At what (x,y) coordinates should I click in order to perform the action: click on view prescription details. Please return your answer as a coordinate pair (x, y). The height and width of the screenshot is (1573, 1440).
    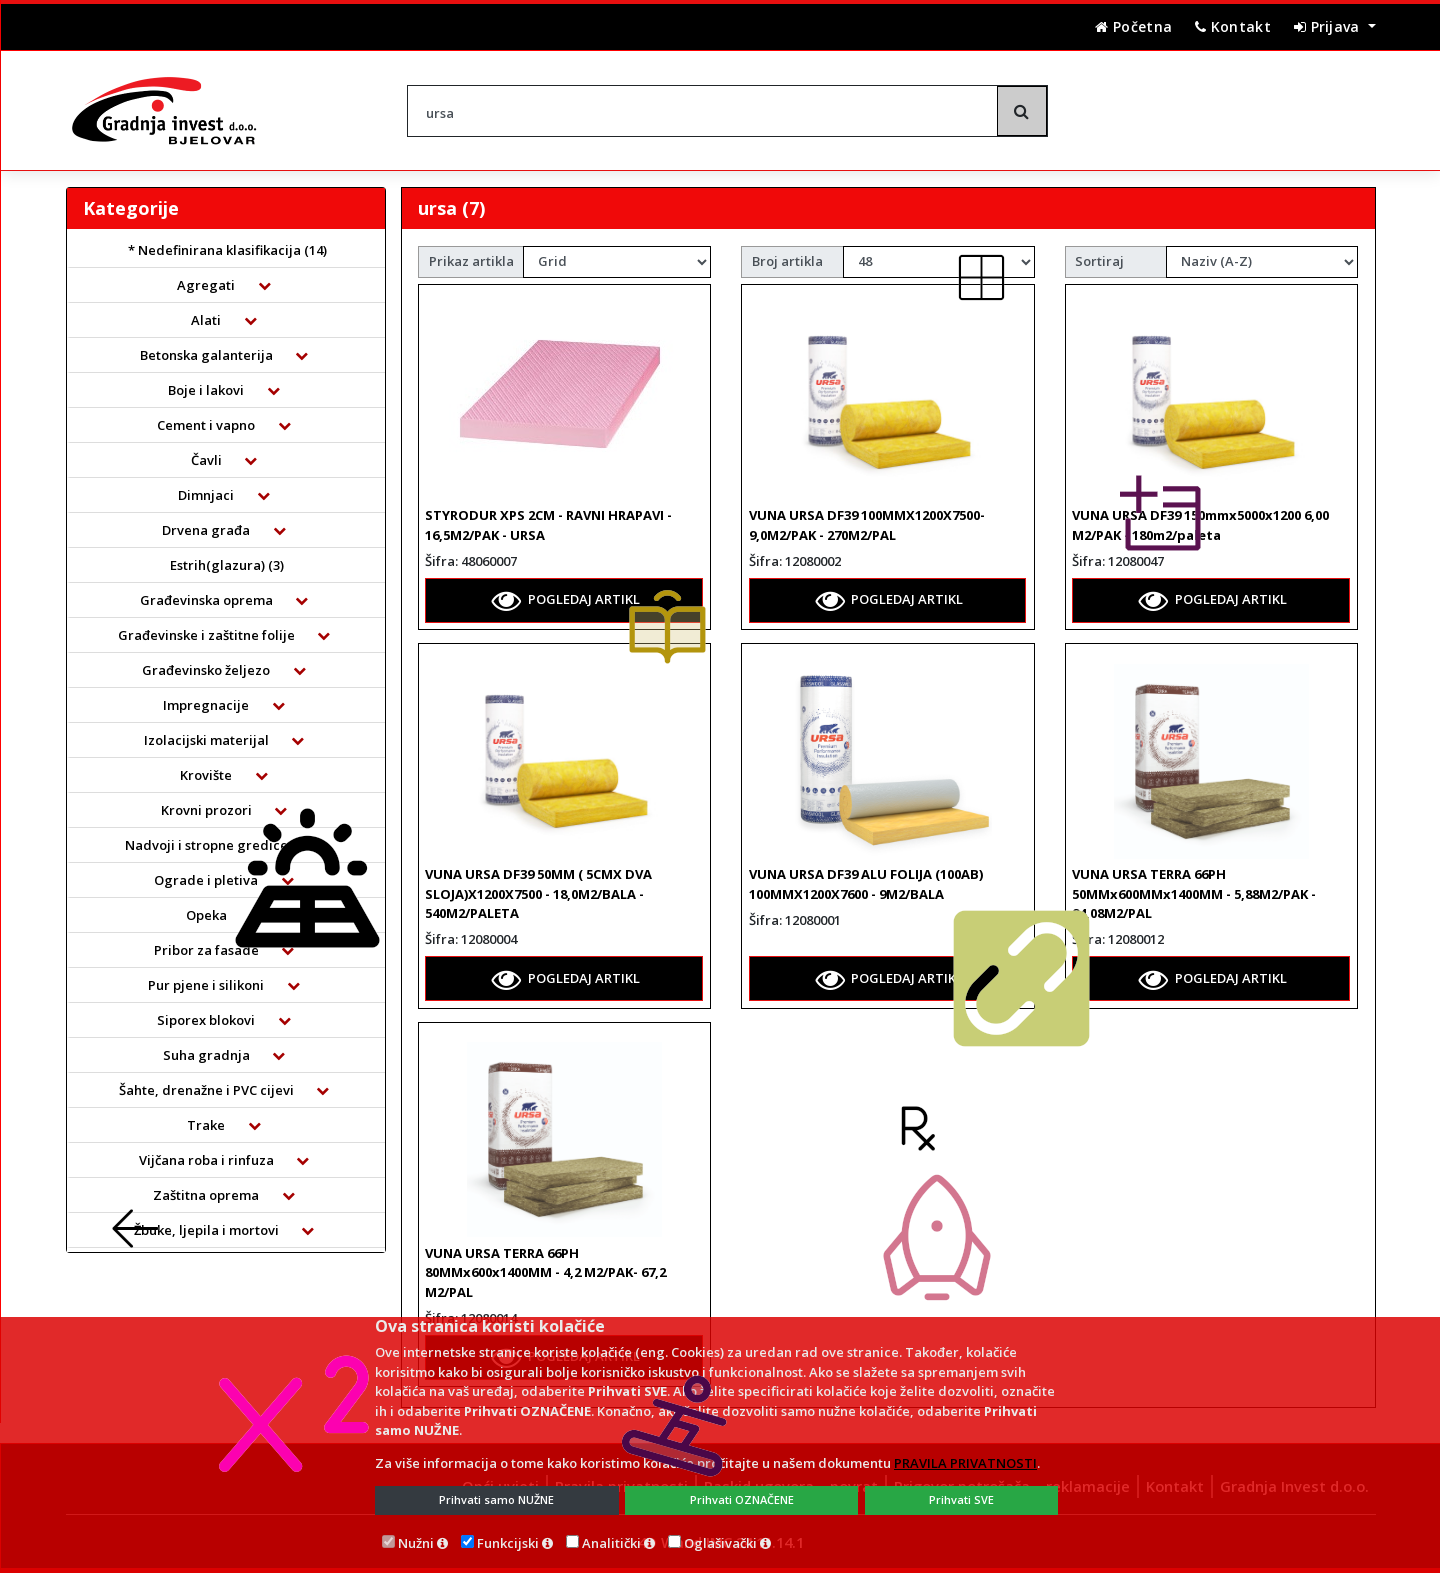
    Looking at the image, I should click on (916, 1128).